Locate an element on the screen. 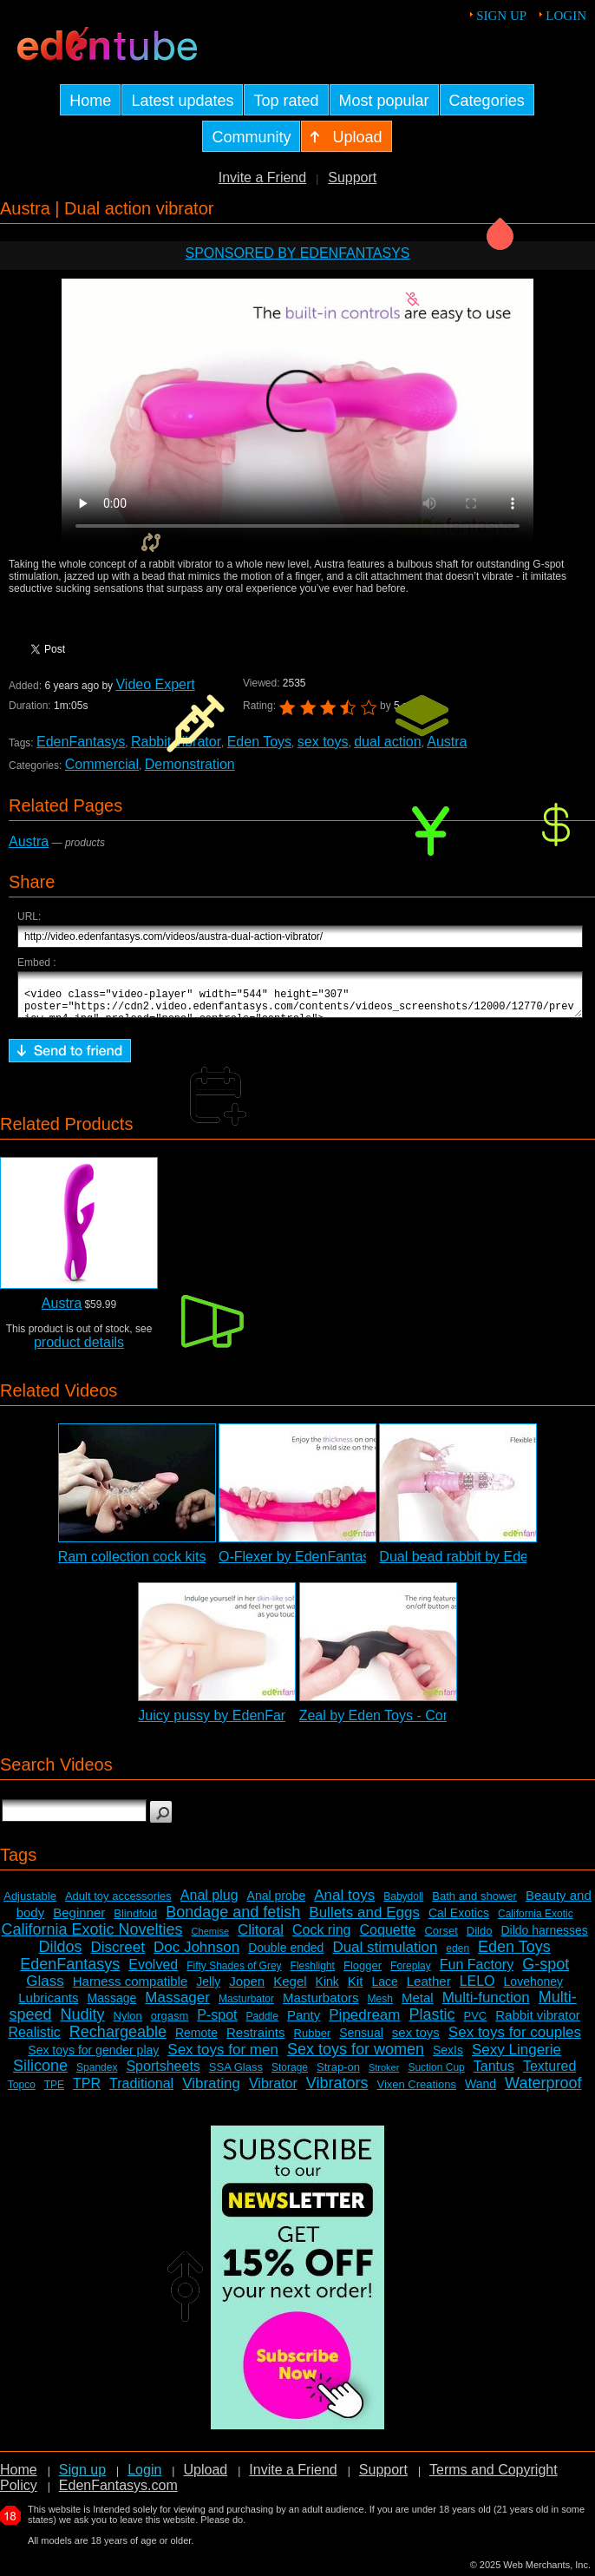 The height and width of the screenshot is (2576, 595). adjust water or hydration settings is located at coordinates (500, 233).